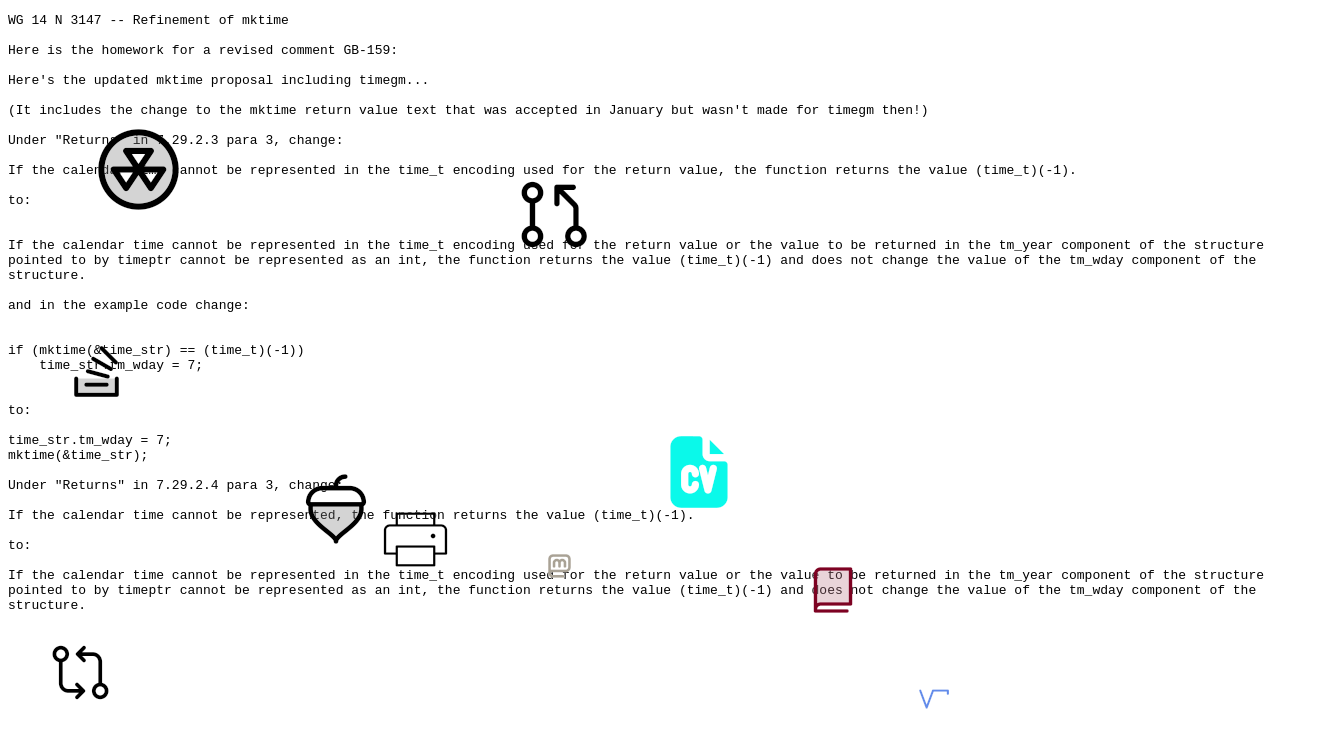 The height and width of the screenshot is (746, 1331). Describe the element at coordinates (96, 372) in the screenshot. I see `link to stack overflow developer community` at that location.